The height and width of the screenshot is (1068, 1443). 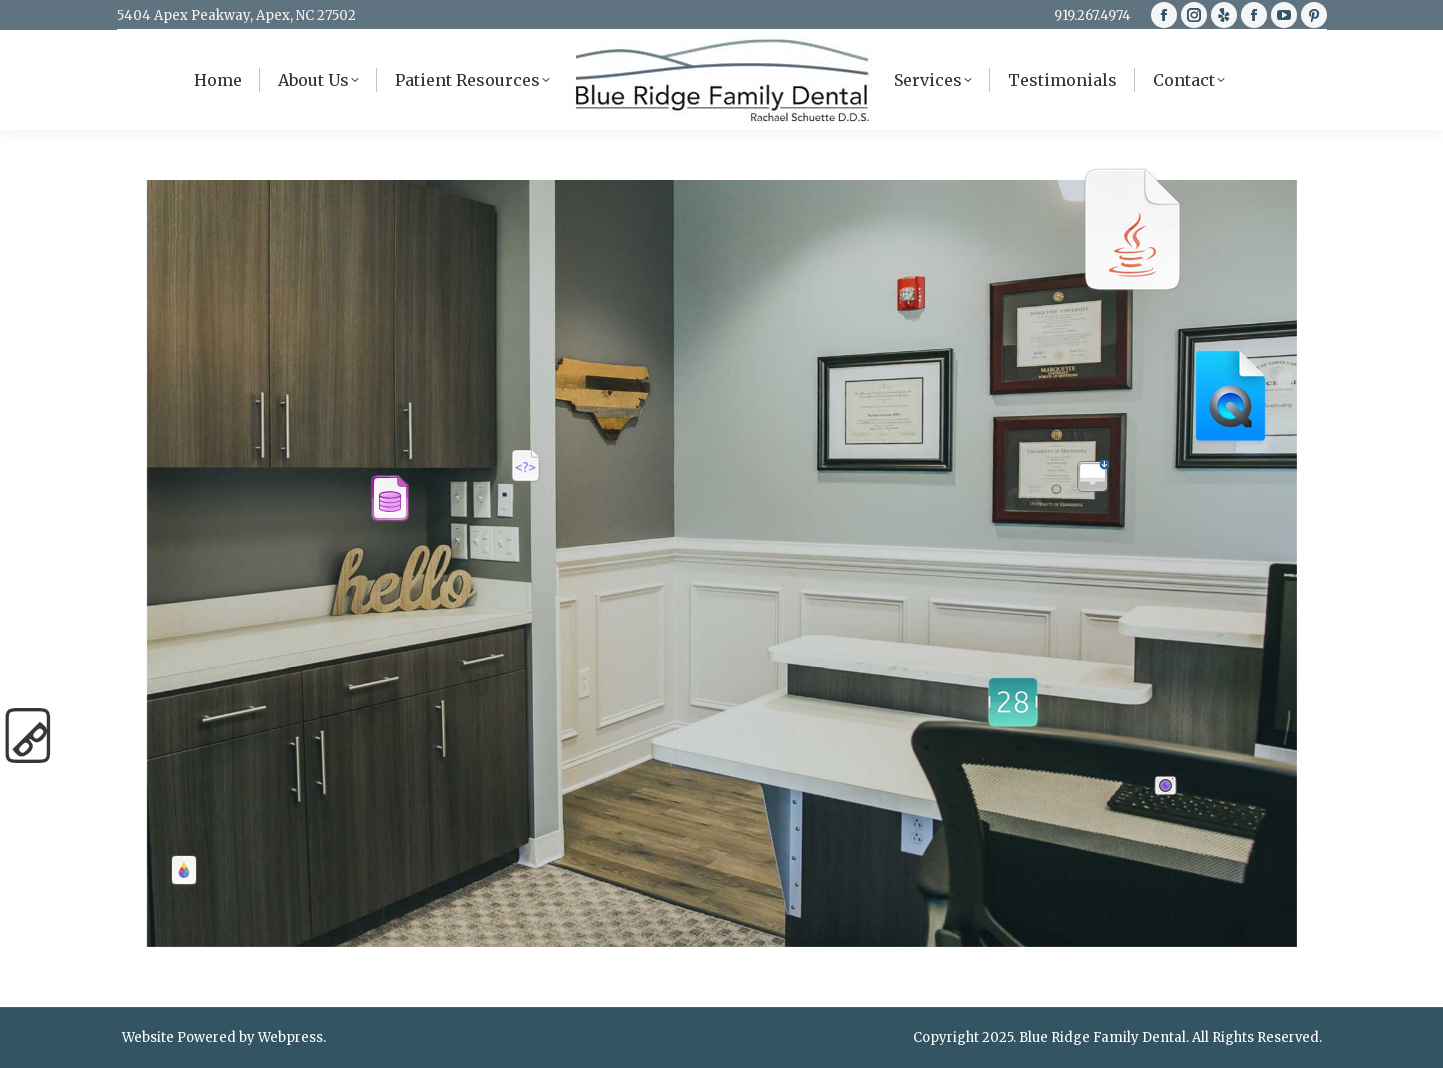 I want to click on an ICC color profile file, so click(x=184, y=870).